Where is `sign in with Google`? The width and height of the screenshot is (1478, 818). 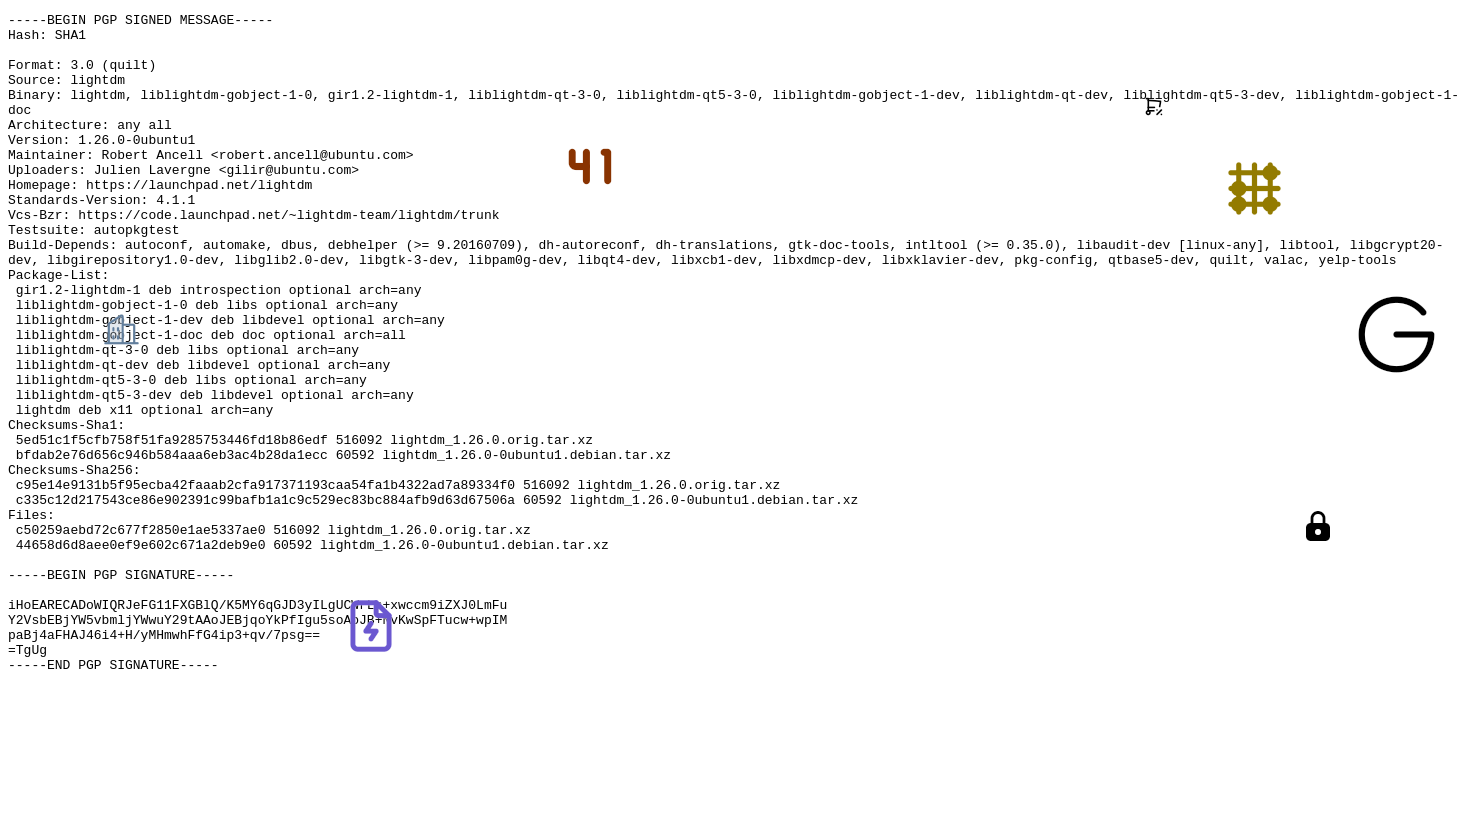
sign in with Google is located at coordinates (1396, 334).